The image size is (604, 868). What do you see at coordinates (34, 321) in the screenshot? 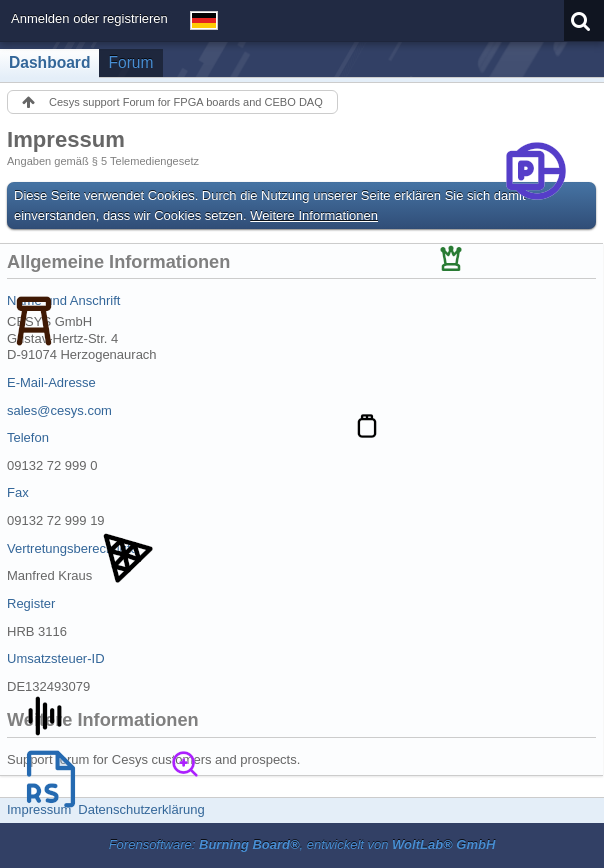
I see `browse furniture or seating options` at bounding box center [34, 321].